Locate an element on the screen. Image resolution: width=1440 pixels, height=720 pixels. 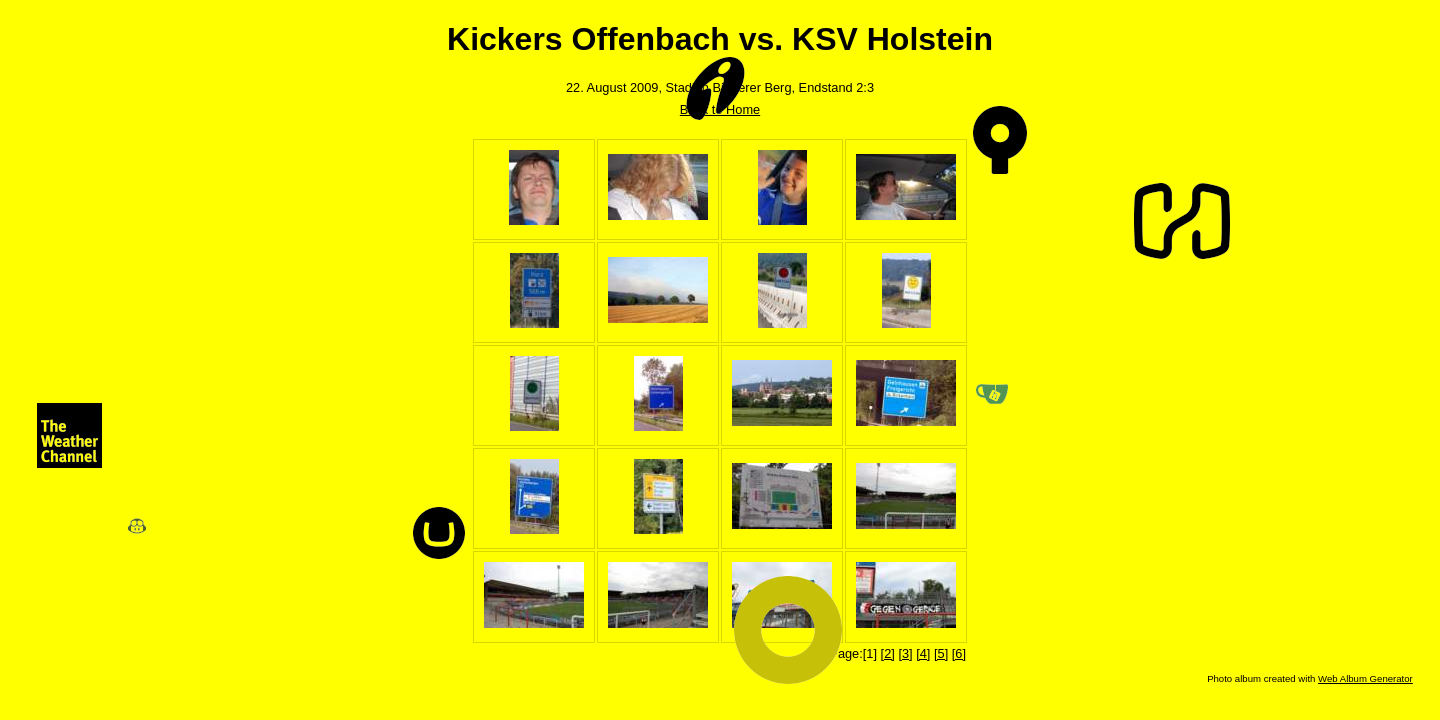
open sourcetree git client is located at coordinates (1000, 140).